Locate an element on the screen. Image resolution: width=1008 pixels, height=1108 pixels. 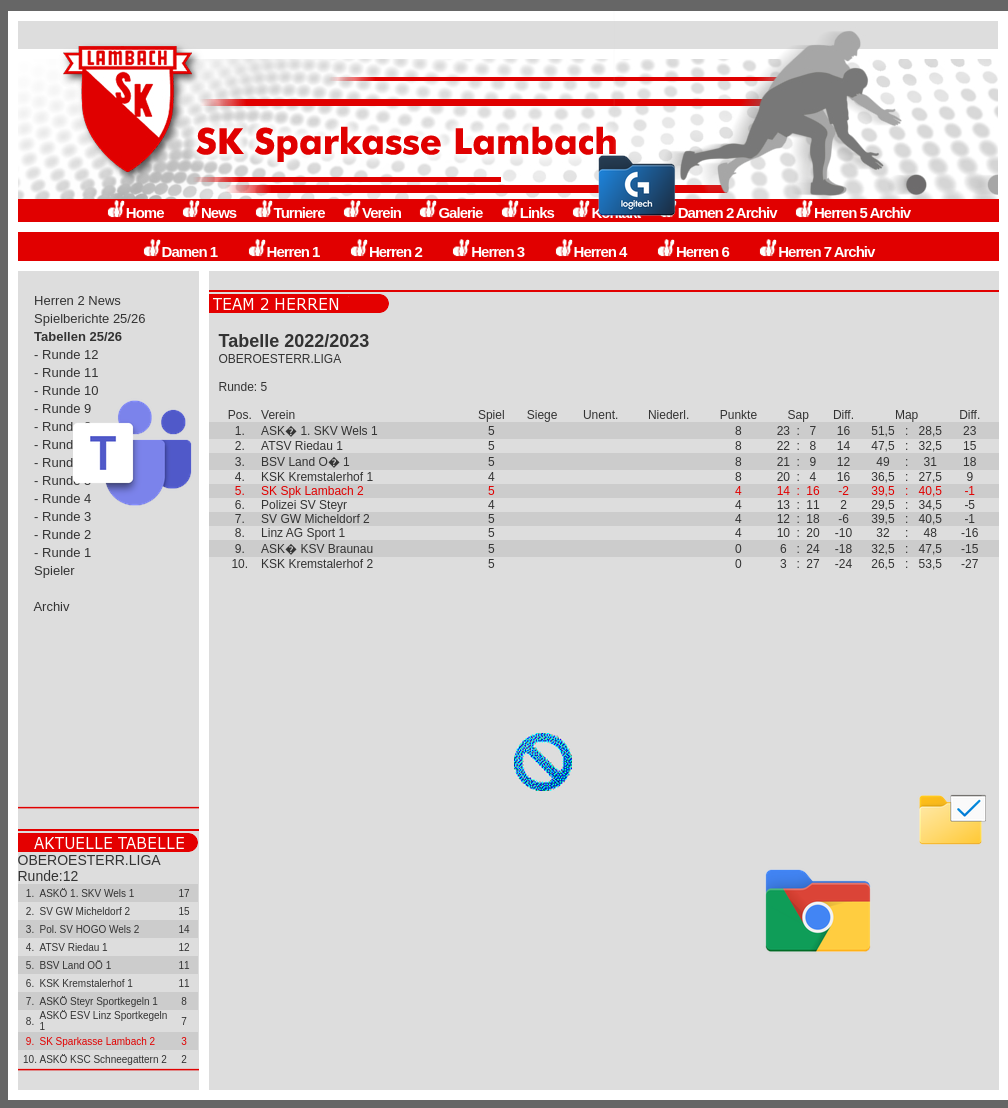
open folder containing Google Chrome files is located at coordinates (817, 913).